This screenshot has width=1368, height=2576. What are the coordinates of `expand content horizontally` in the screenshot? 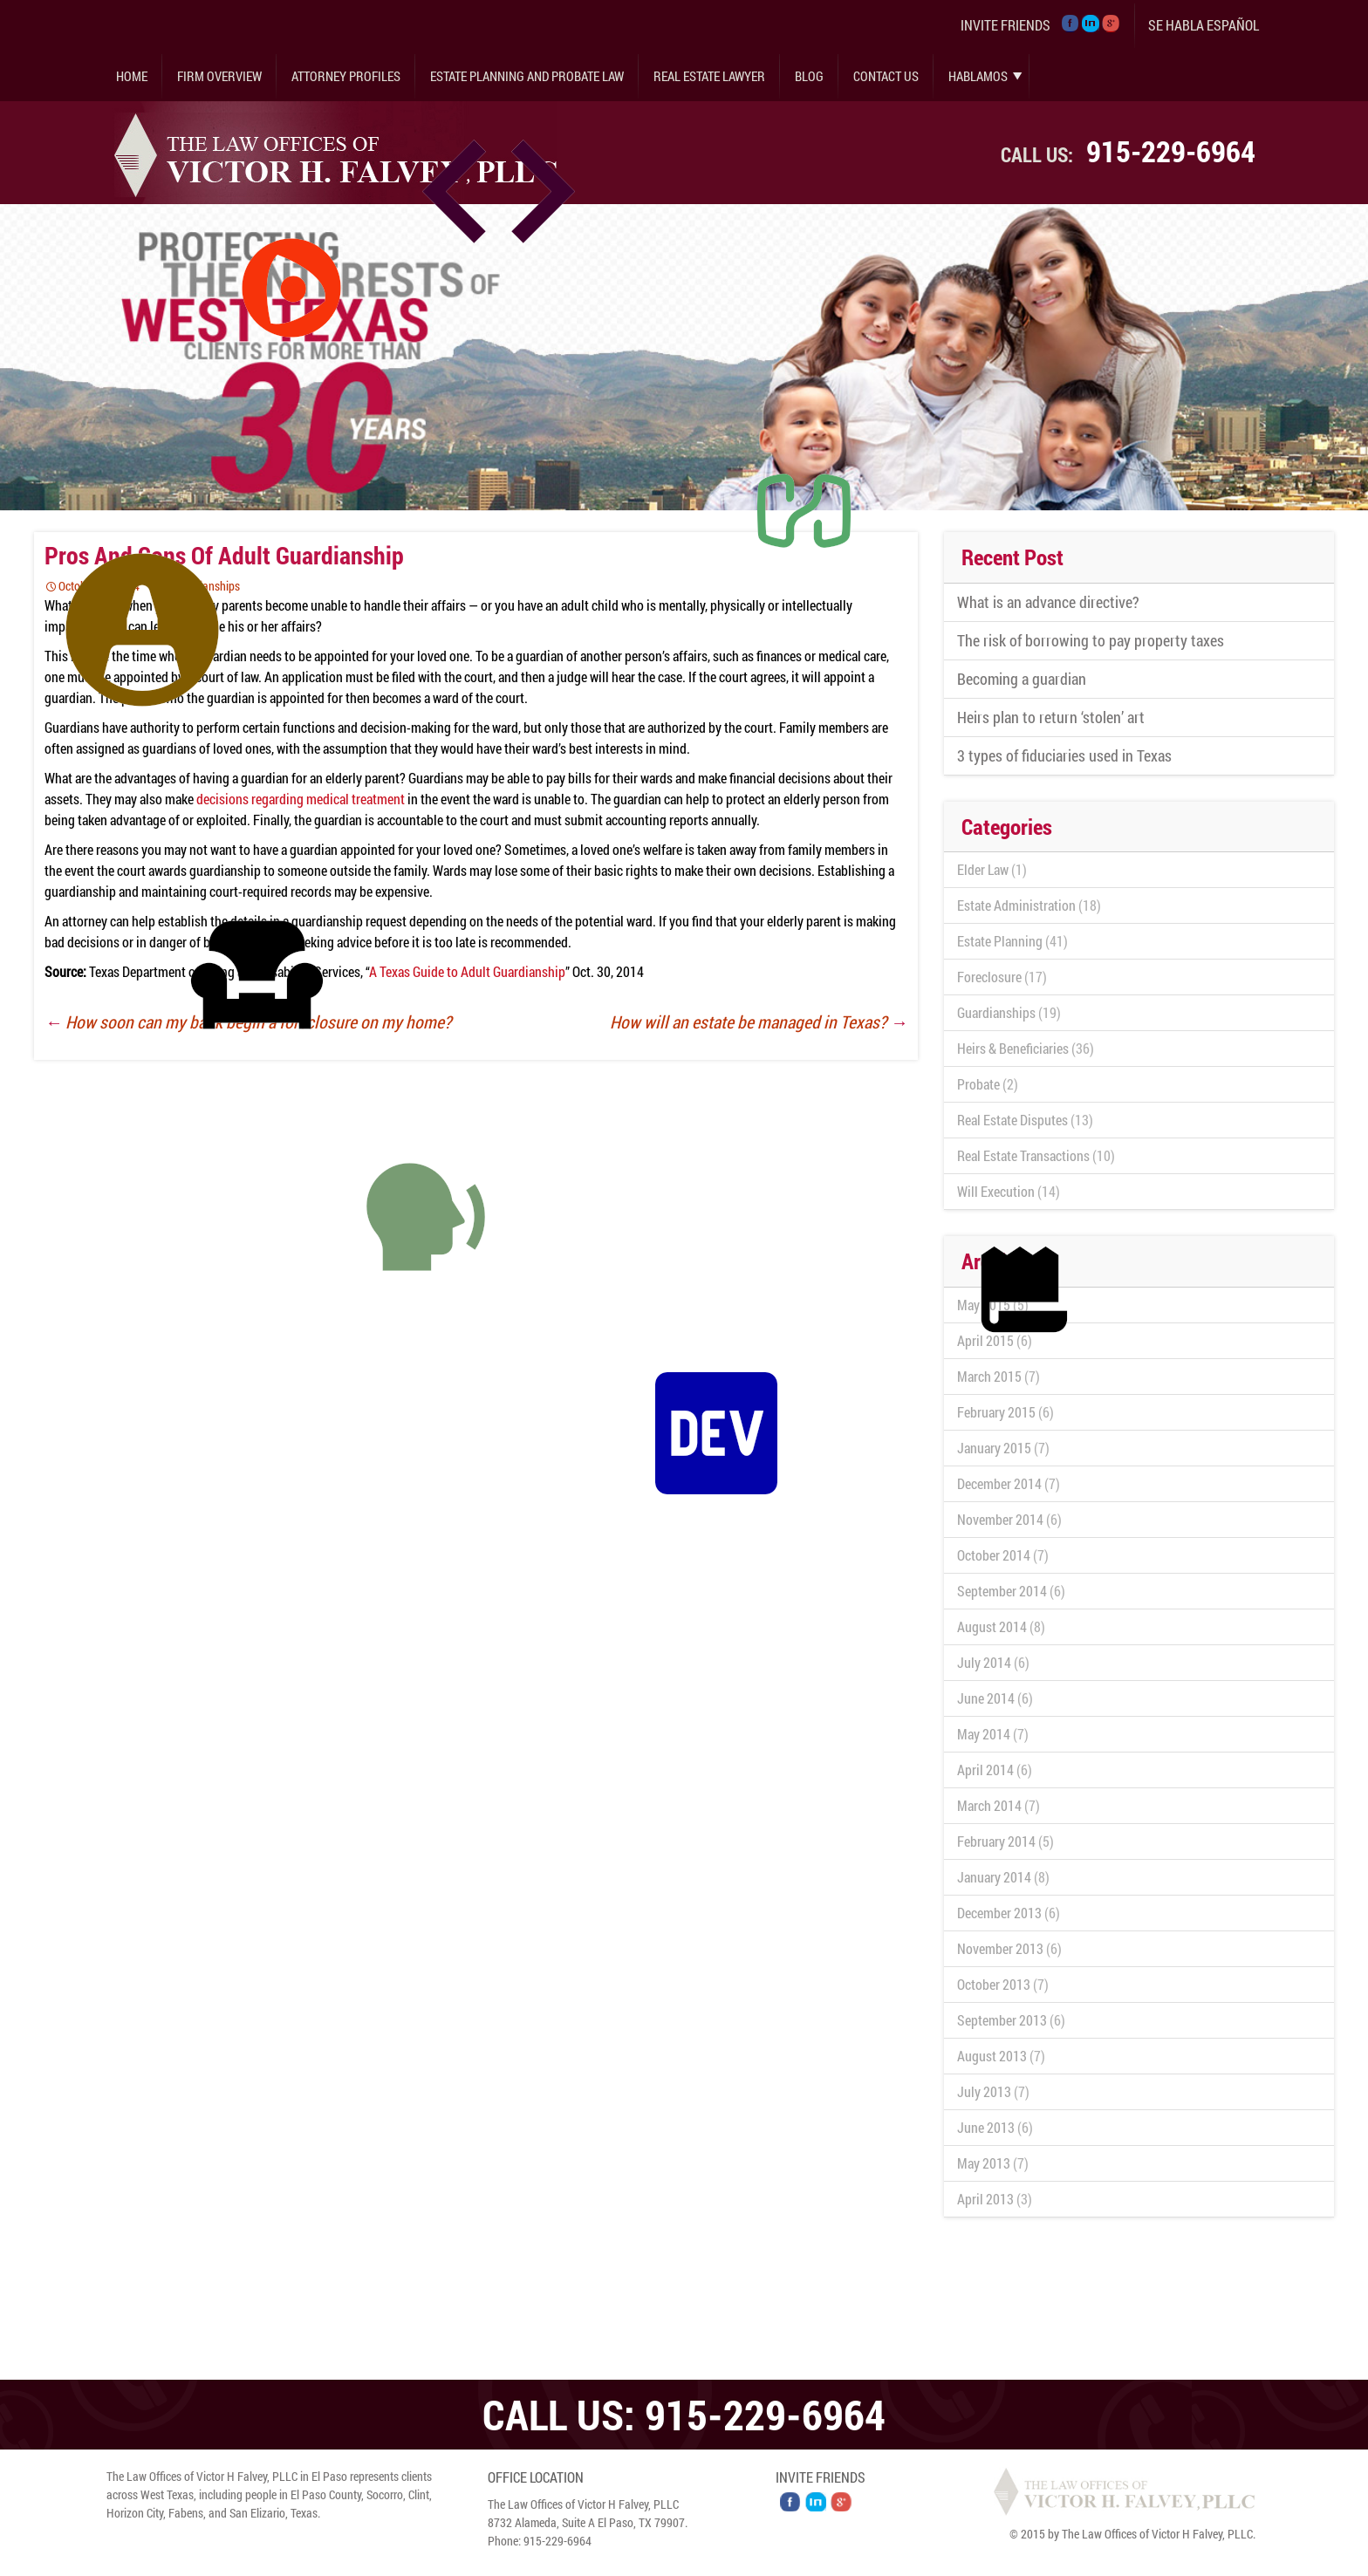 It's located at (498, 191).